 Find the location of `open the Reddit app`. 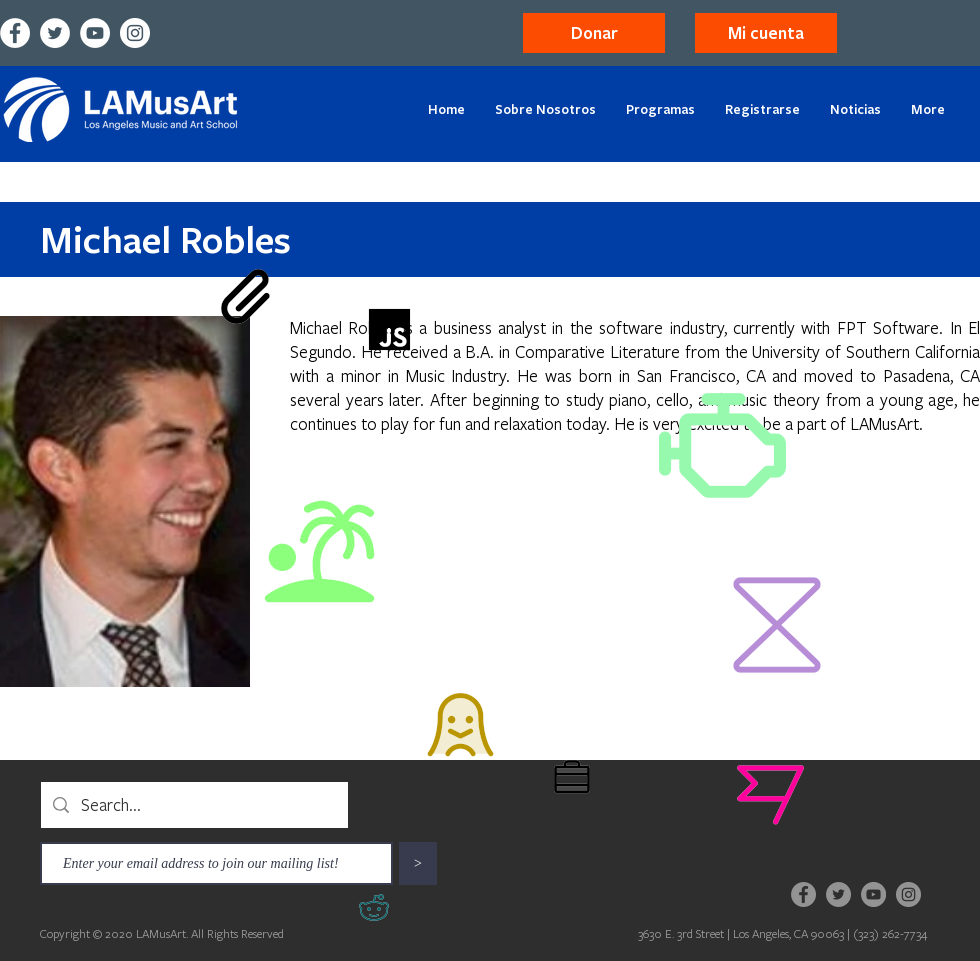

open the Reddit app is located at coordinates (374, 909).